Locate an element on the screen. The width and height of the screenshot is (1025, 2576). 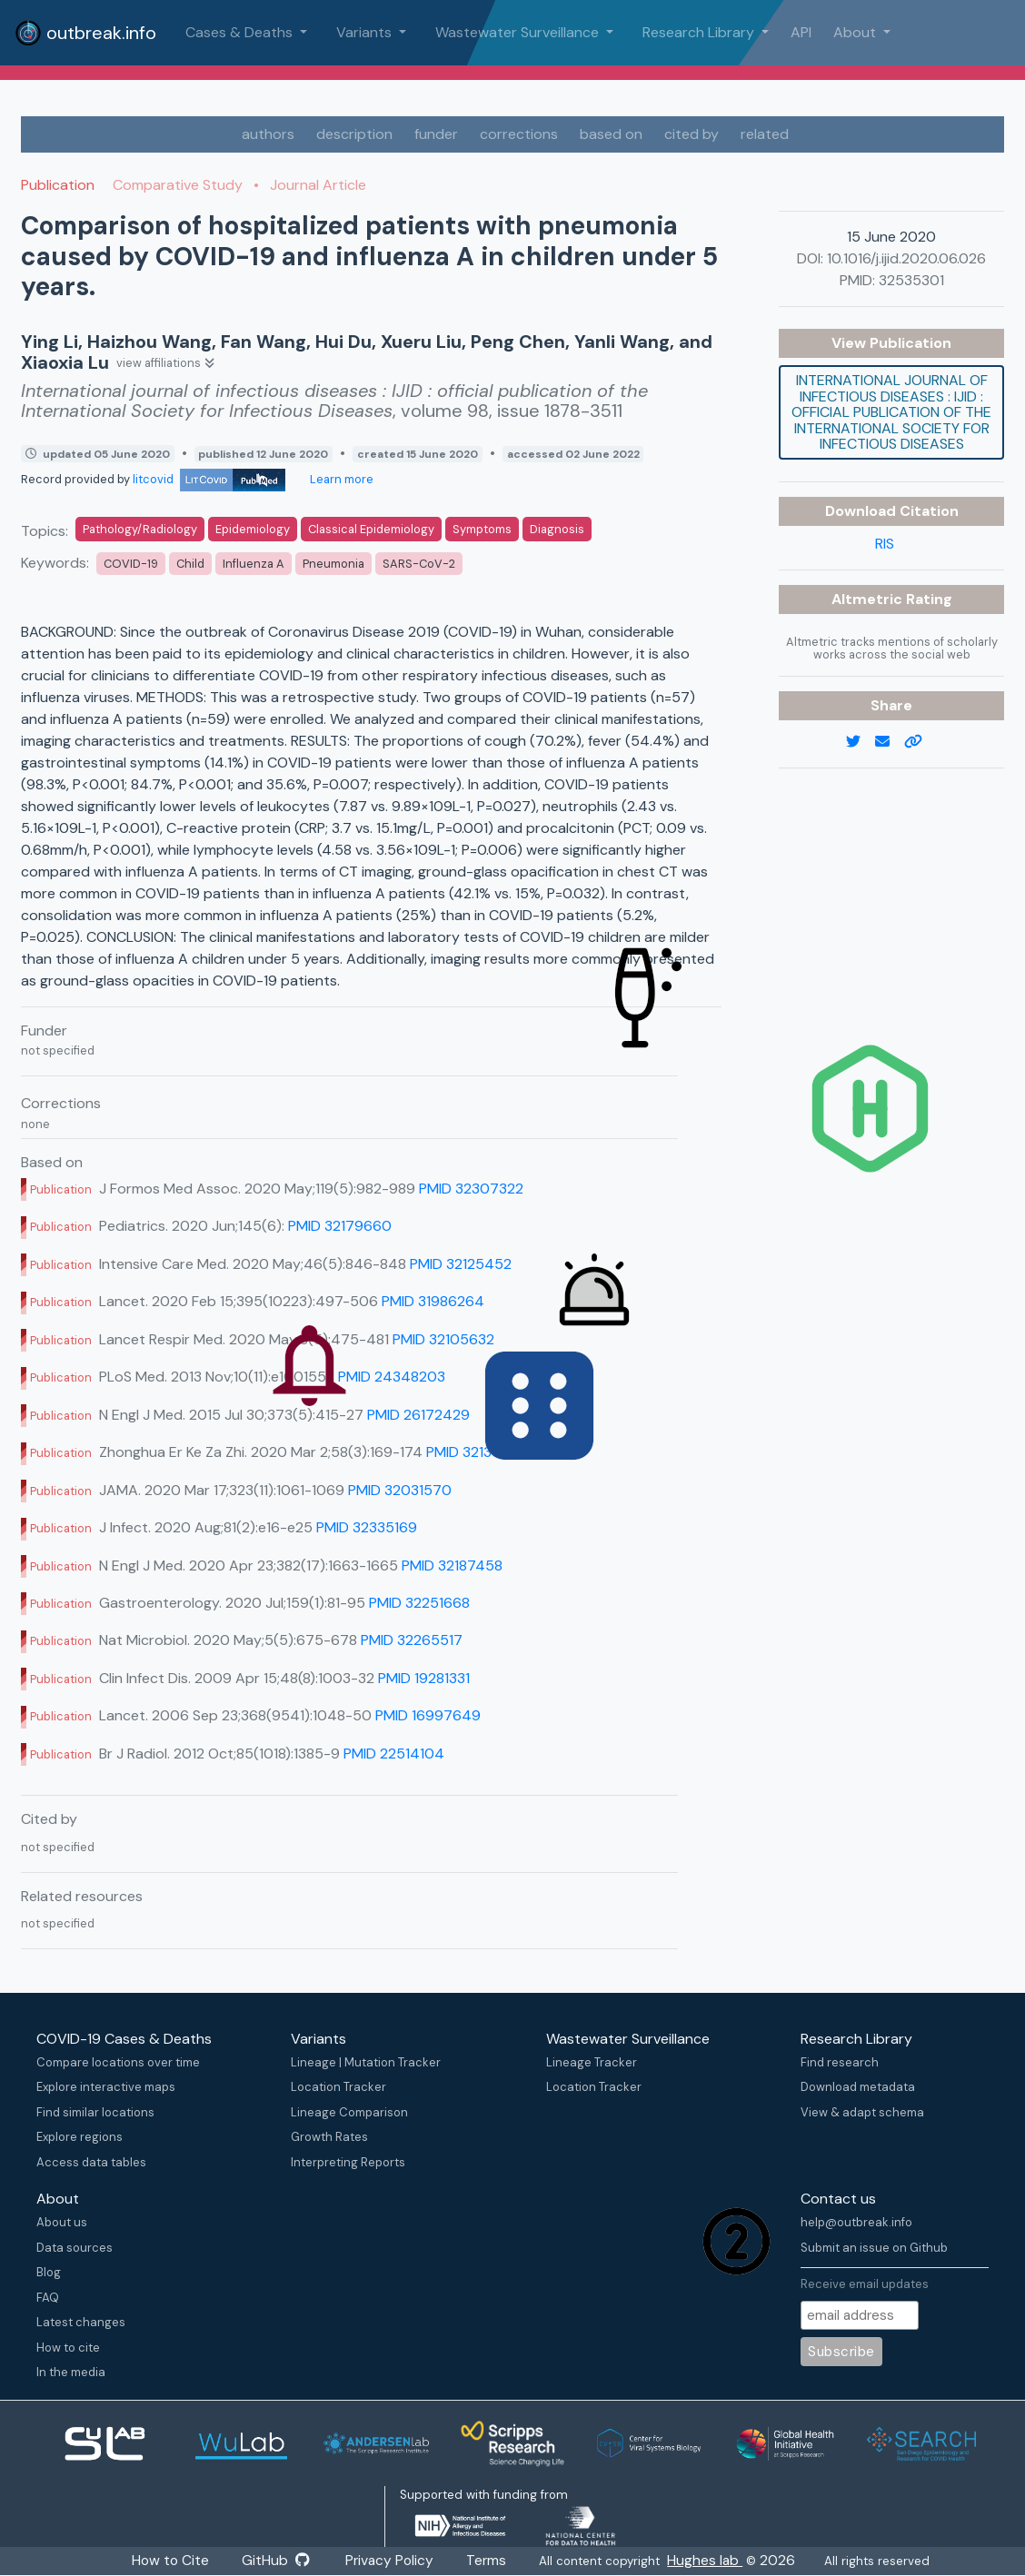
roll the dice or generate a random result is located at coordinates (539, 1405).